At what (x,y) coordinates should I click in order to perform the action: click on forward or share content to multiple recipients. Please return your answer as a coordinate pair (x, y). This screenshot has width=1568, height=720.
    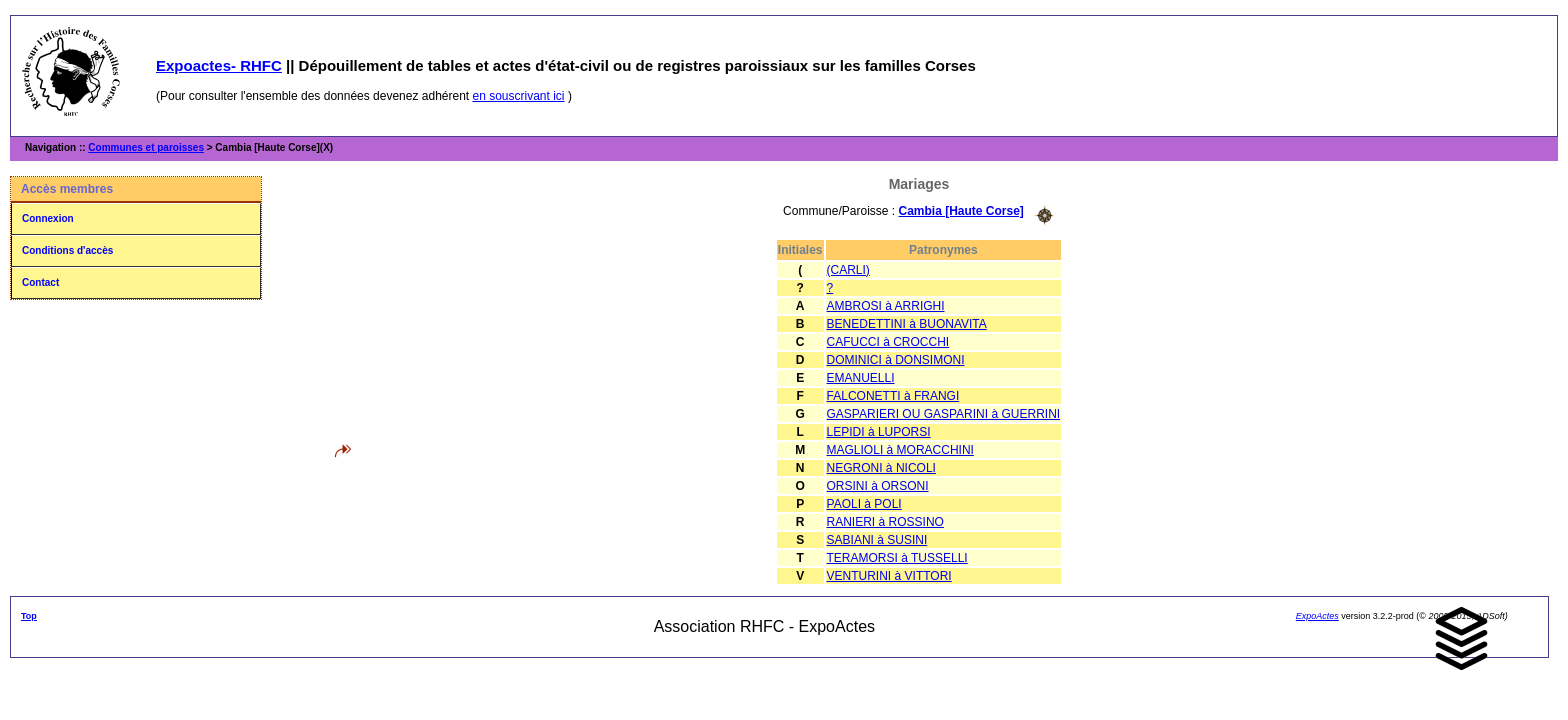
    Looking at the image, I should click on (343, 451).